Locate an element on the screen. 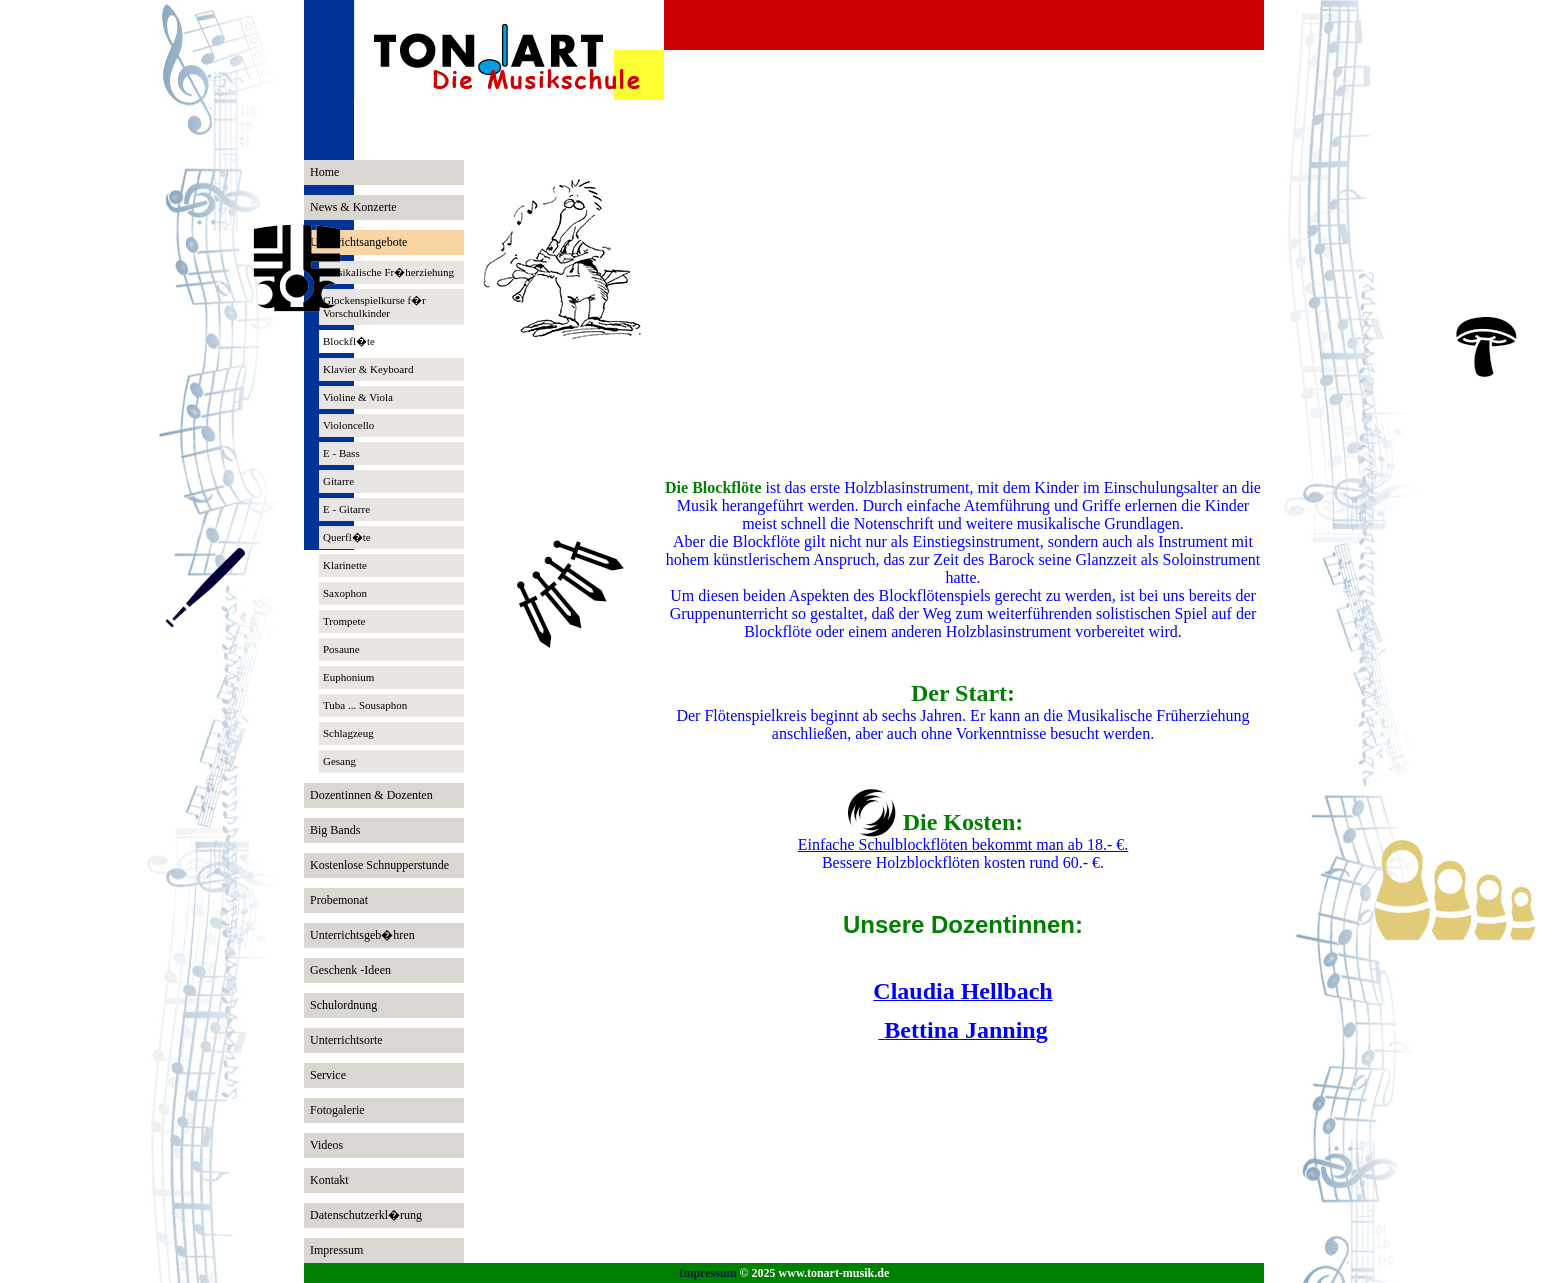 This screenshot has width=1568, height=1283. indicates sound or audio resonance effect is located at coordinates (871, 812).